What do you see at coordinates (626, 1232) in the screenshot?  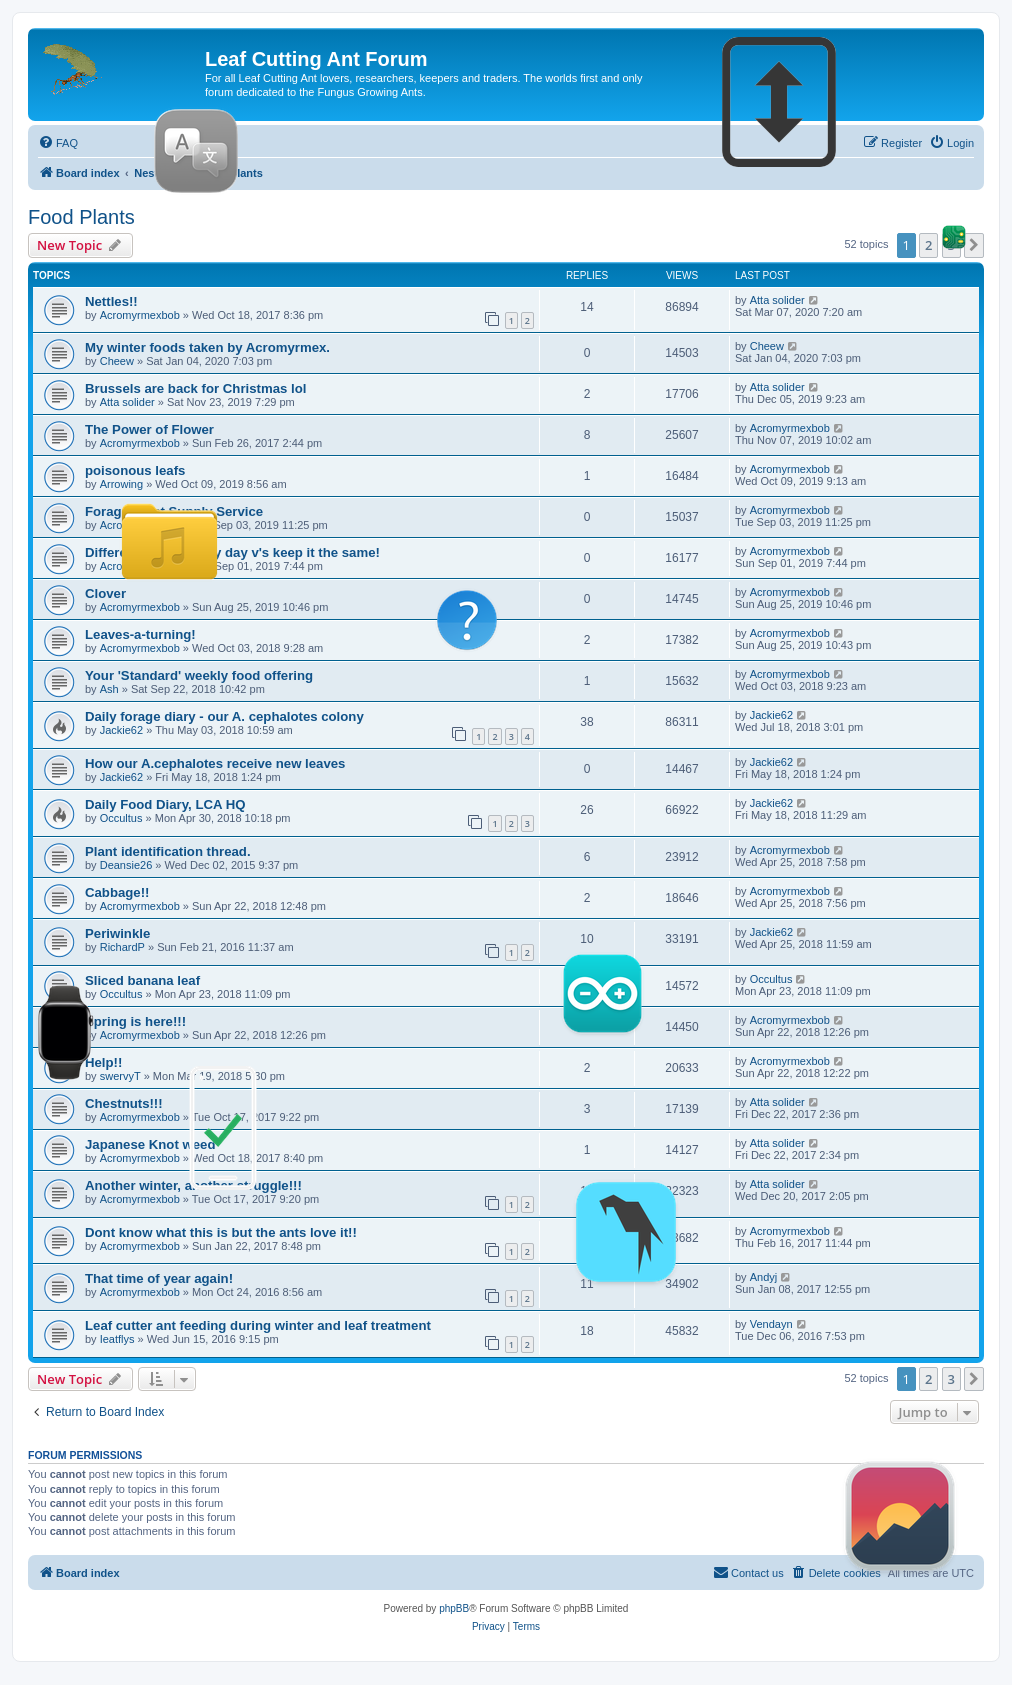 I see `launch the Parrot OS application` at bounding box center [626, 1232].